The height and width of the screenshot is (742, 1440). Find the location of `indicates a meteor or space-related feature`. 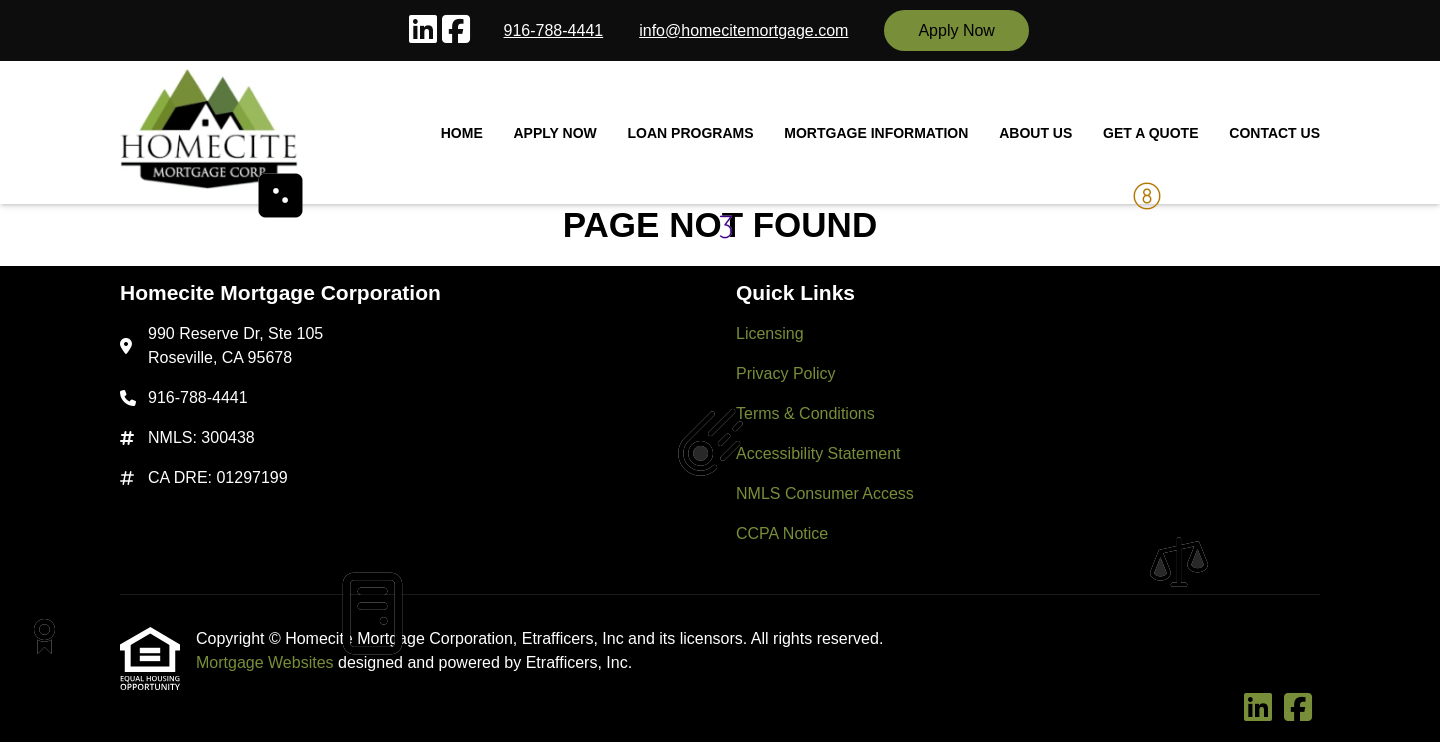

indicates a meteor or space-related feature is located at coordinates (710, 443).